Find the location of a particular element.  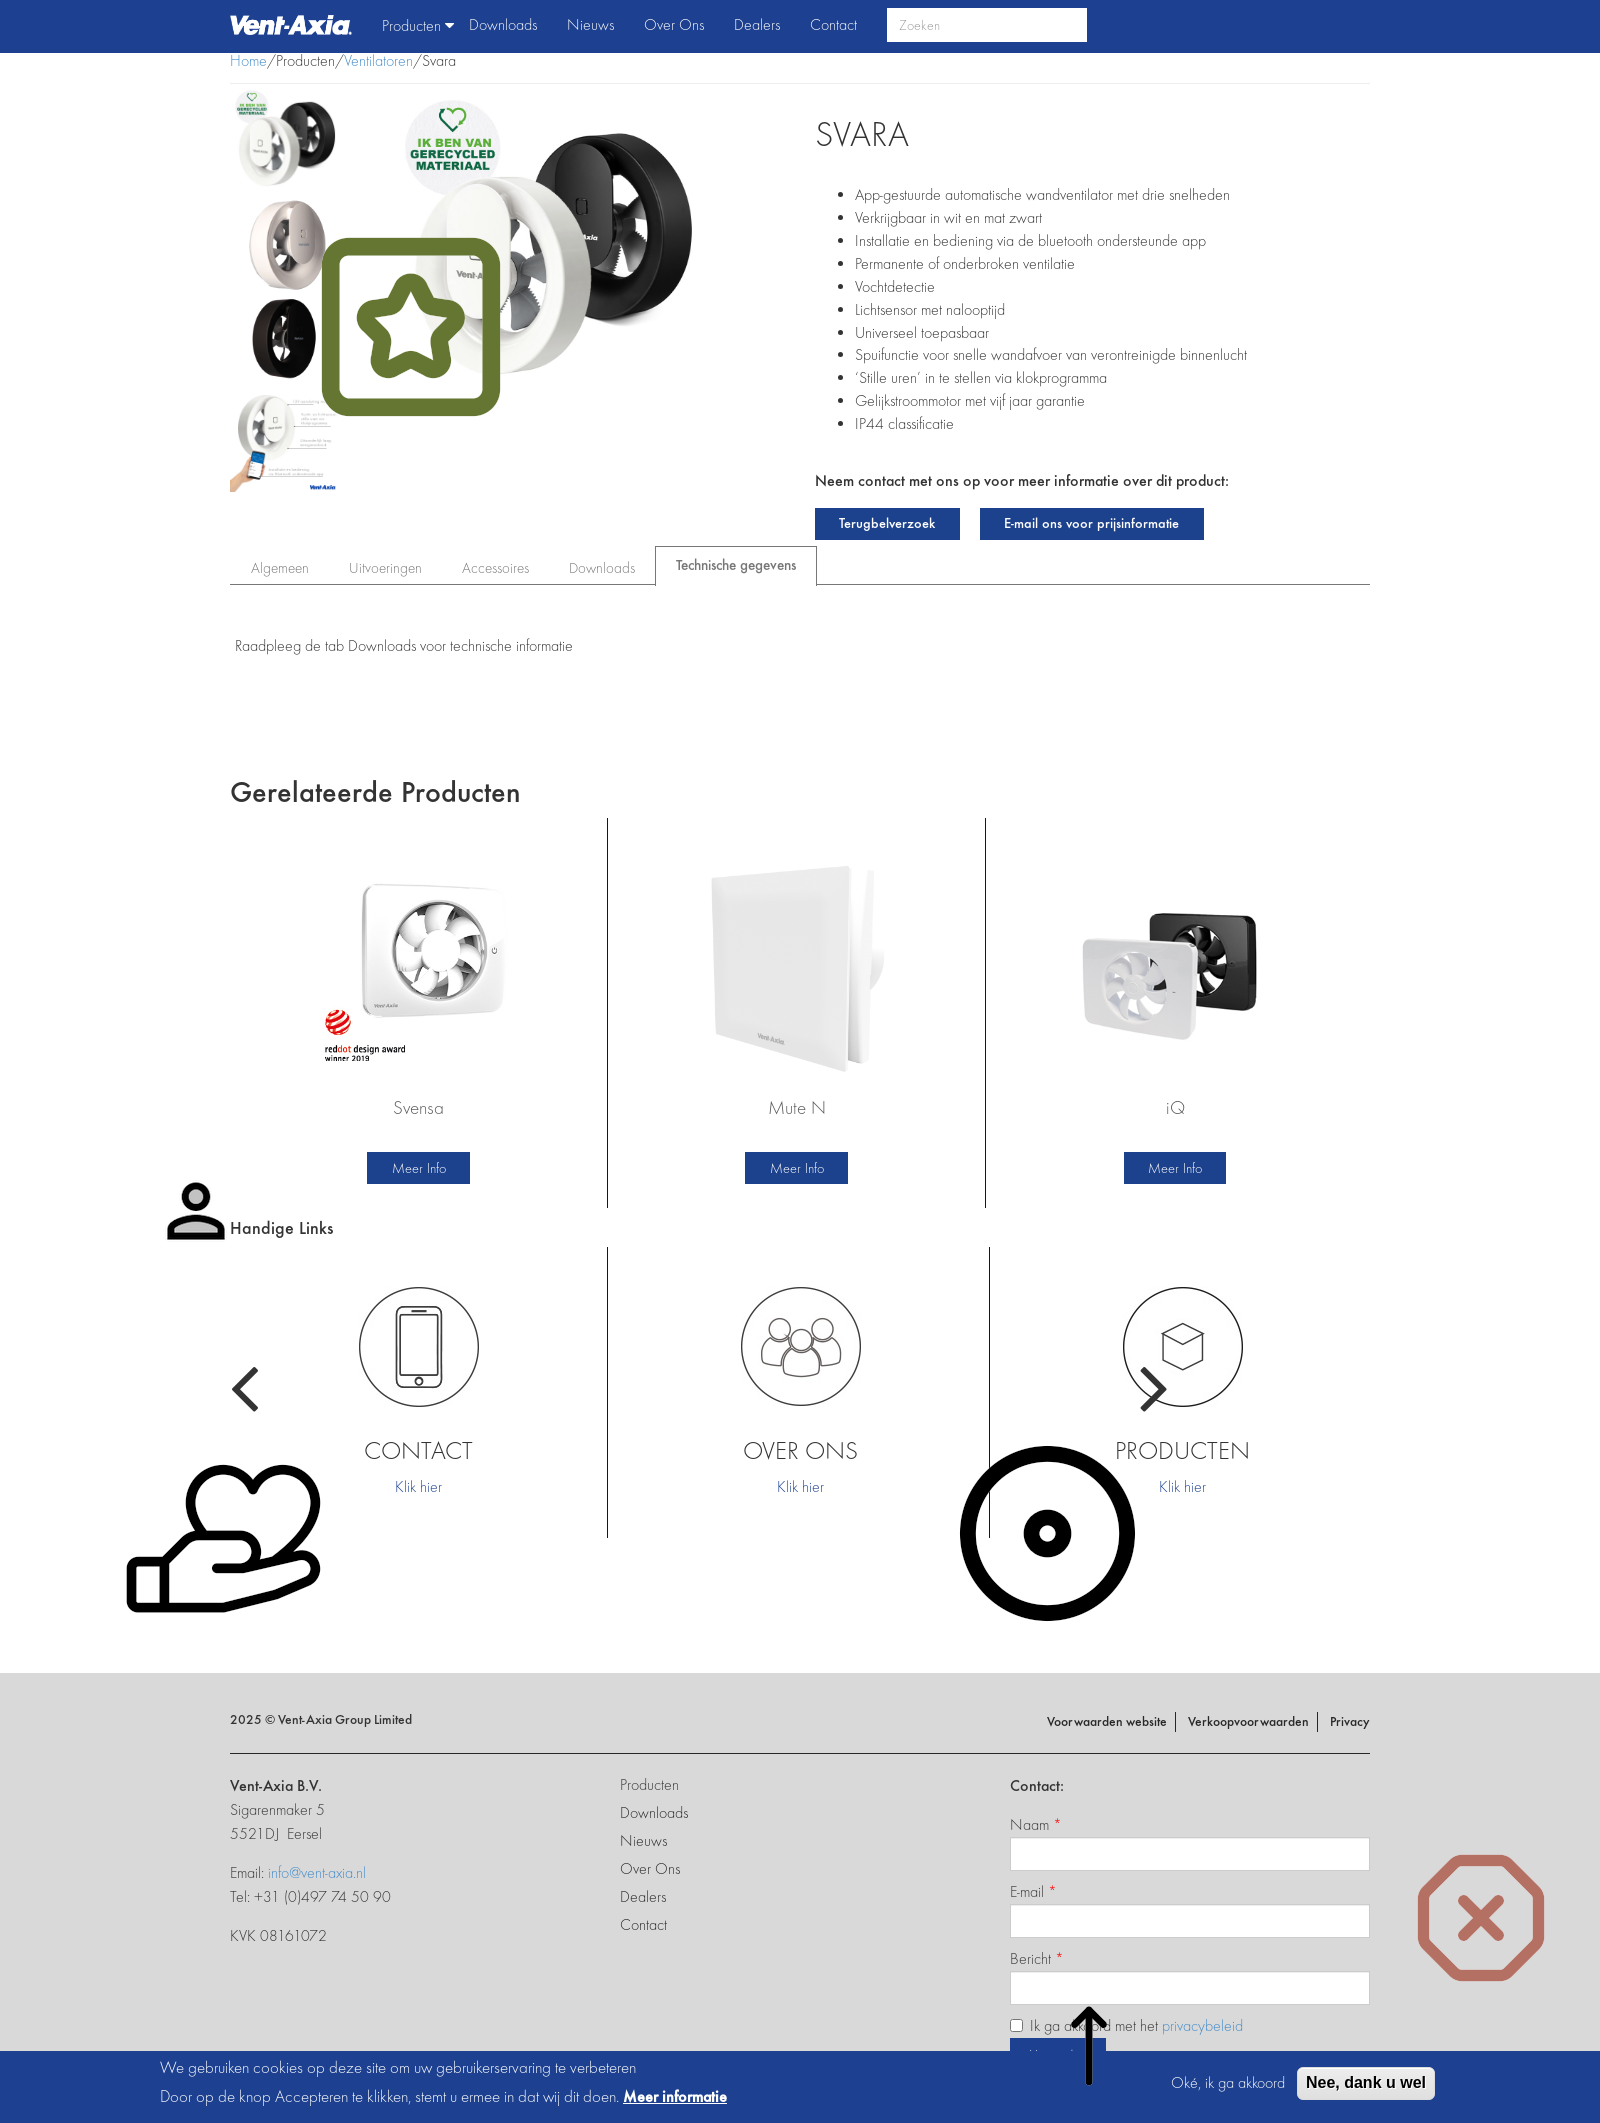

move item up in a list is located at coordinates (1089, 2046).